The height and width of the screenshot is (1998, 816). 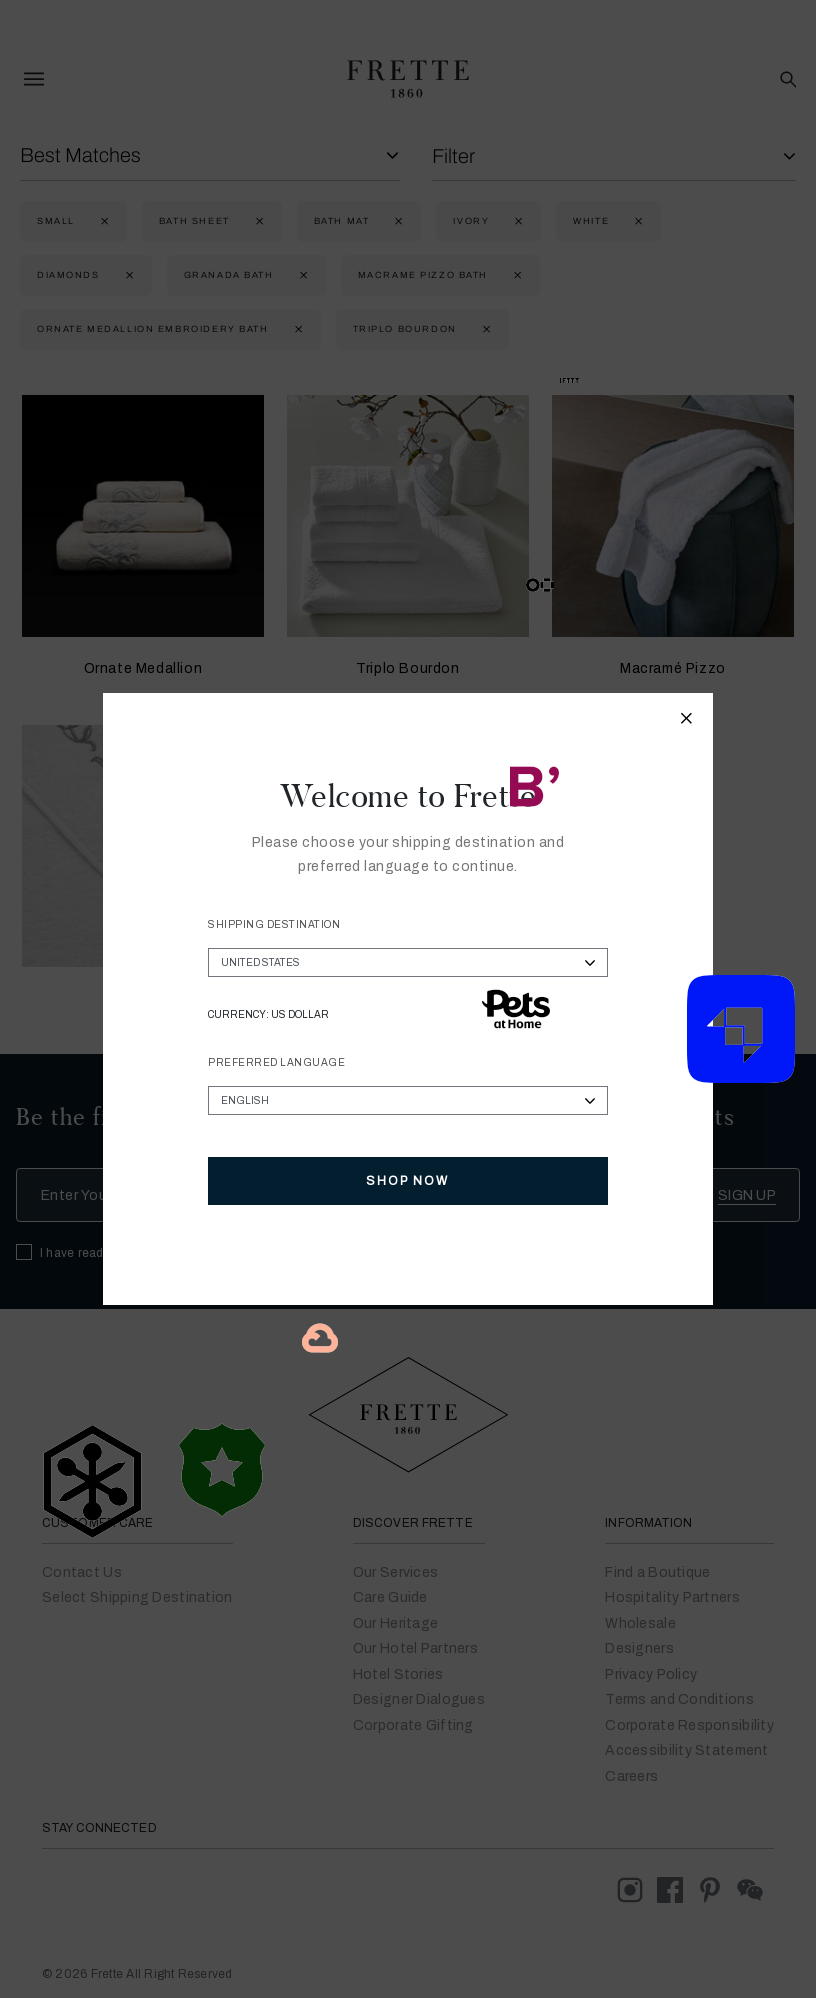 What do you see at coordinates (222, 1469) in the screenshot?
I see `indicates law enforcement or security-related content` at bounding box center [222, 1469].